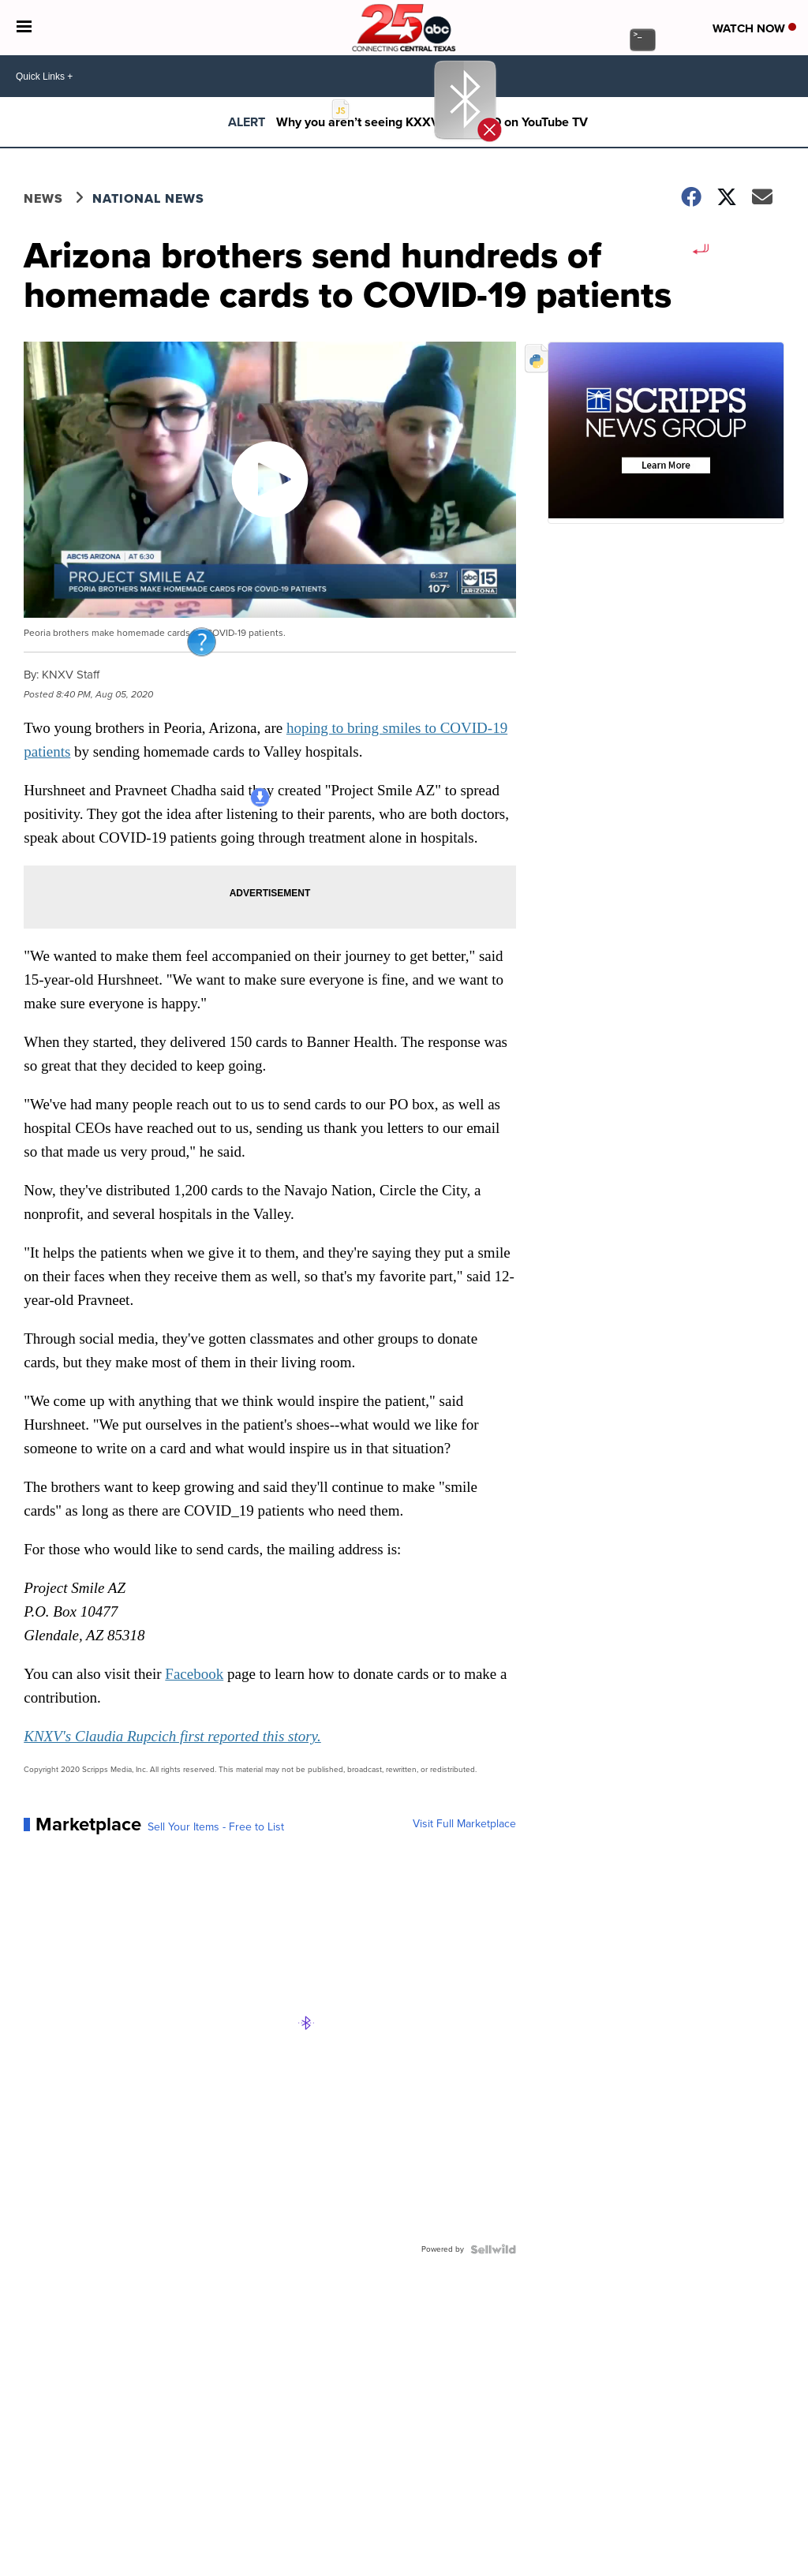 This screenshot has height=2576, width=808. What do you see at coordinates (642, 39) in the screenshot?
I see `open the terminal application` at bounding box center [642, 39].